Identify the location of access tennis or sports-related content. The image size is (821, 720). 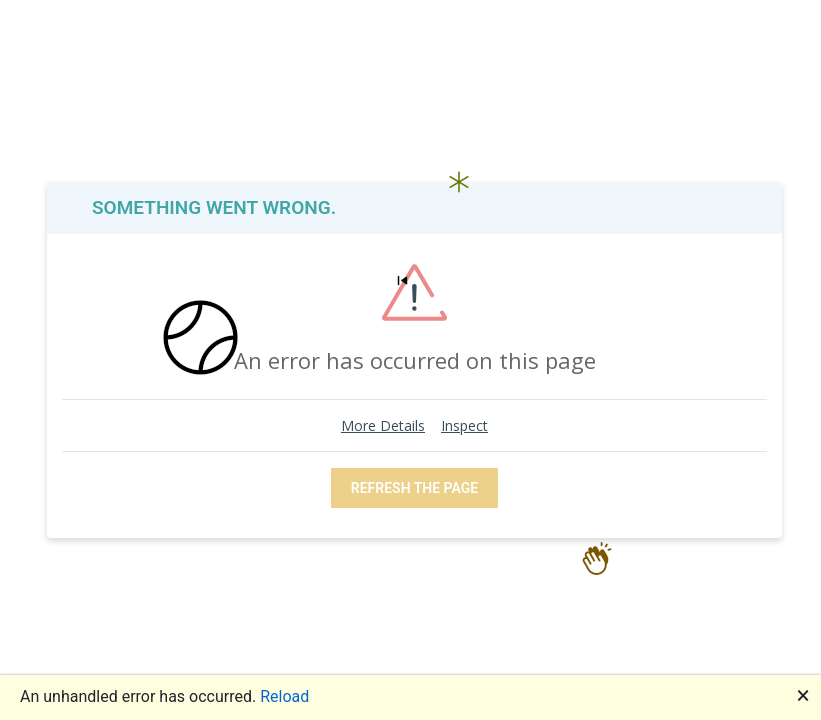
(200, 337).